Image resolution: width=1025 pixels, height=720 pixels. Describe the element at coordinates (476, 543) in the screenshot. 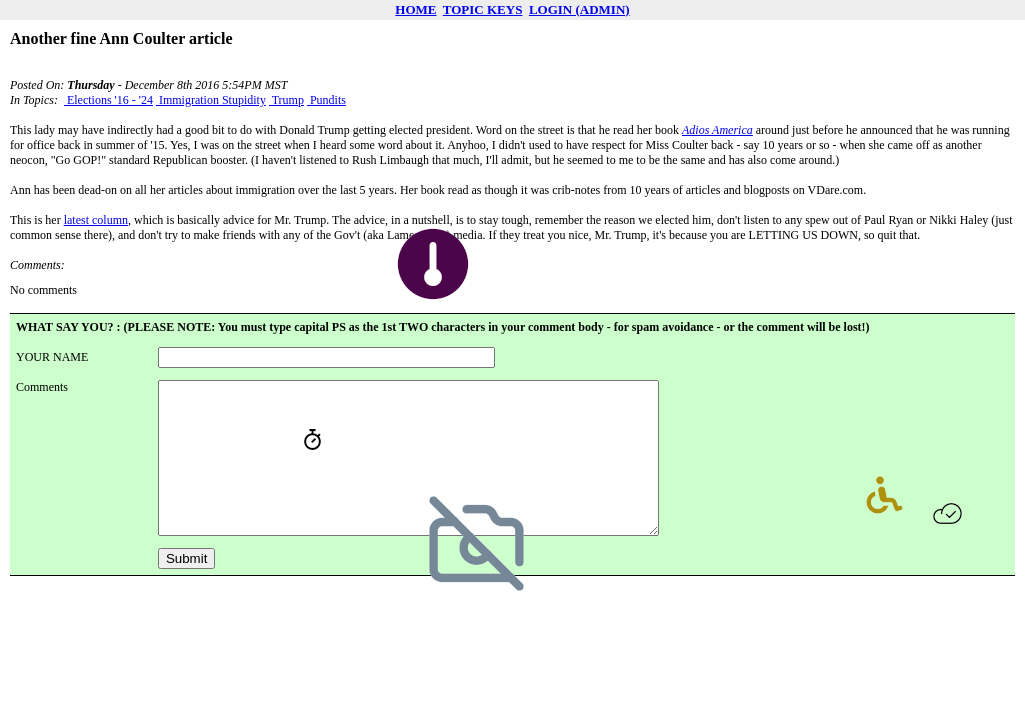

I see `camera is disabled or unavailable` at that location.